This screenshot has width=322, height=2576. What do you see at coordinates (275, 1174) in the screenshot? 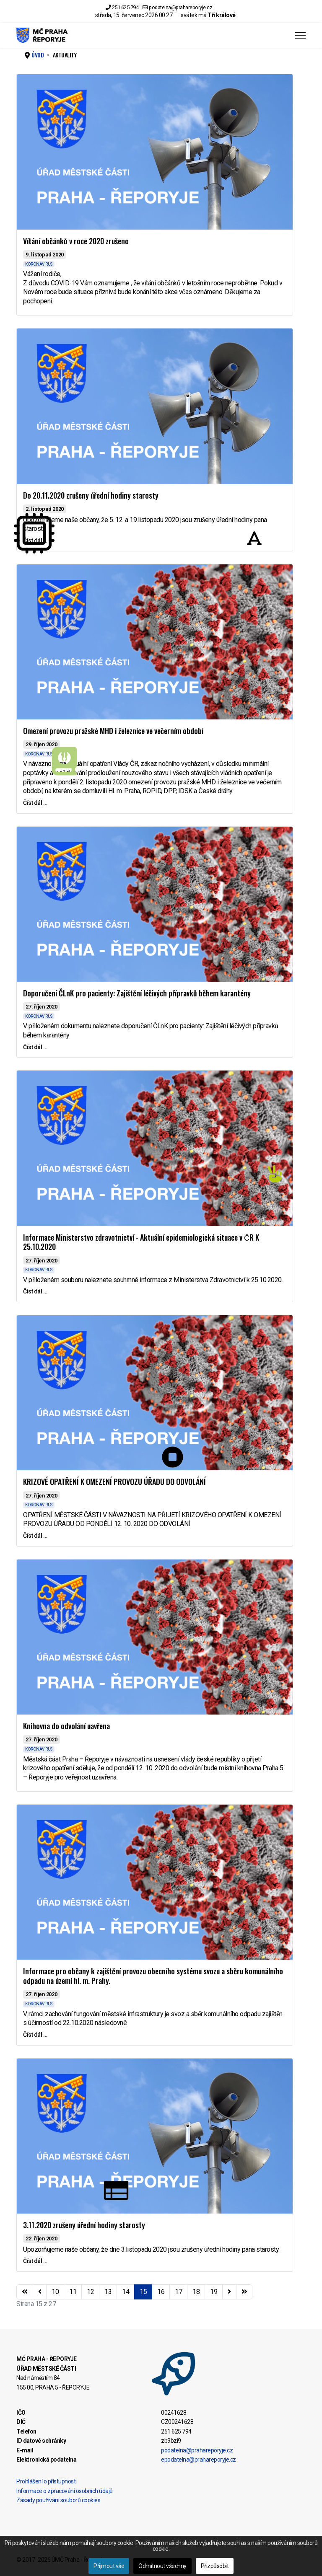
I see `peace sign or victory gesture emoji` at bounding box center [275, 1174].